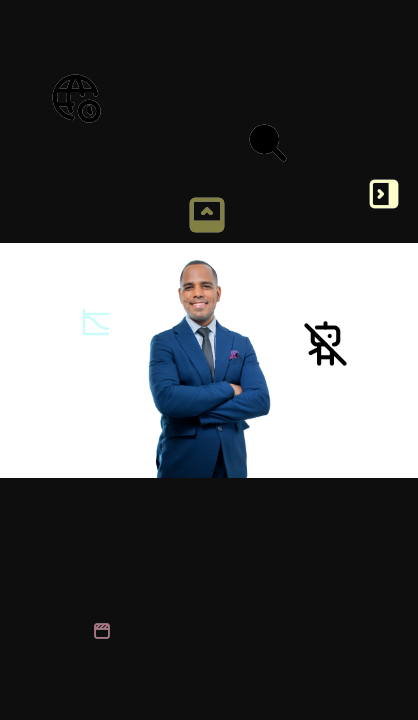 The width and height of the screenshot is (418, 720). Describe the element at coordinates (268, 143) in the screenshot. I see `search or find content` at that location.